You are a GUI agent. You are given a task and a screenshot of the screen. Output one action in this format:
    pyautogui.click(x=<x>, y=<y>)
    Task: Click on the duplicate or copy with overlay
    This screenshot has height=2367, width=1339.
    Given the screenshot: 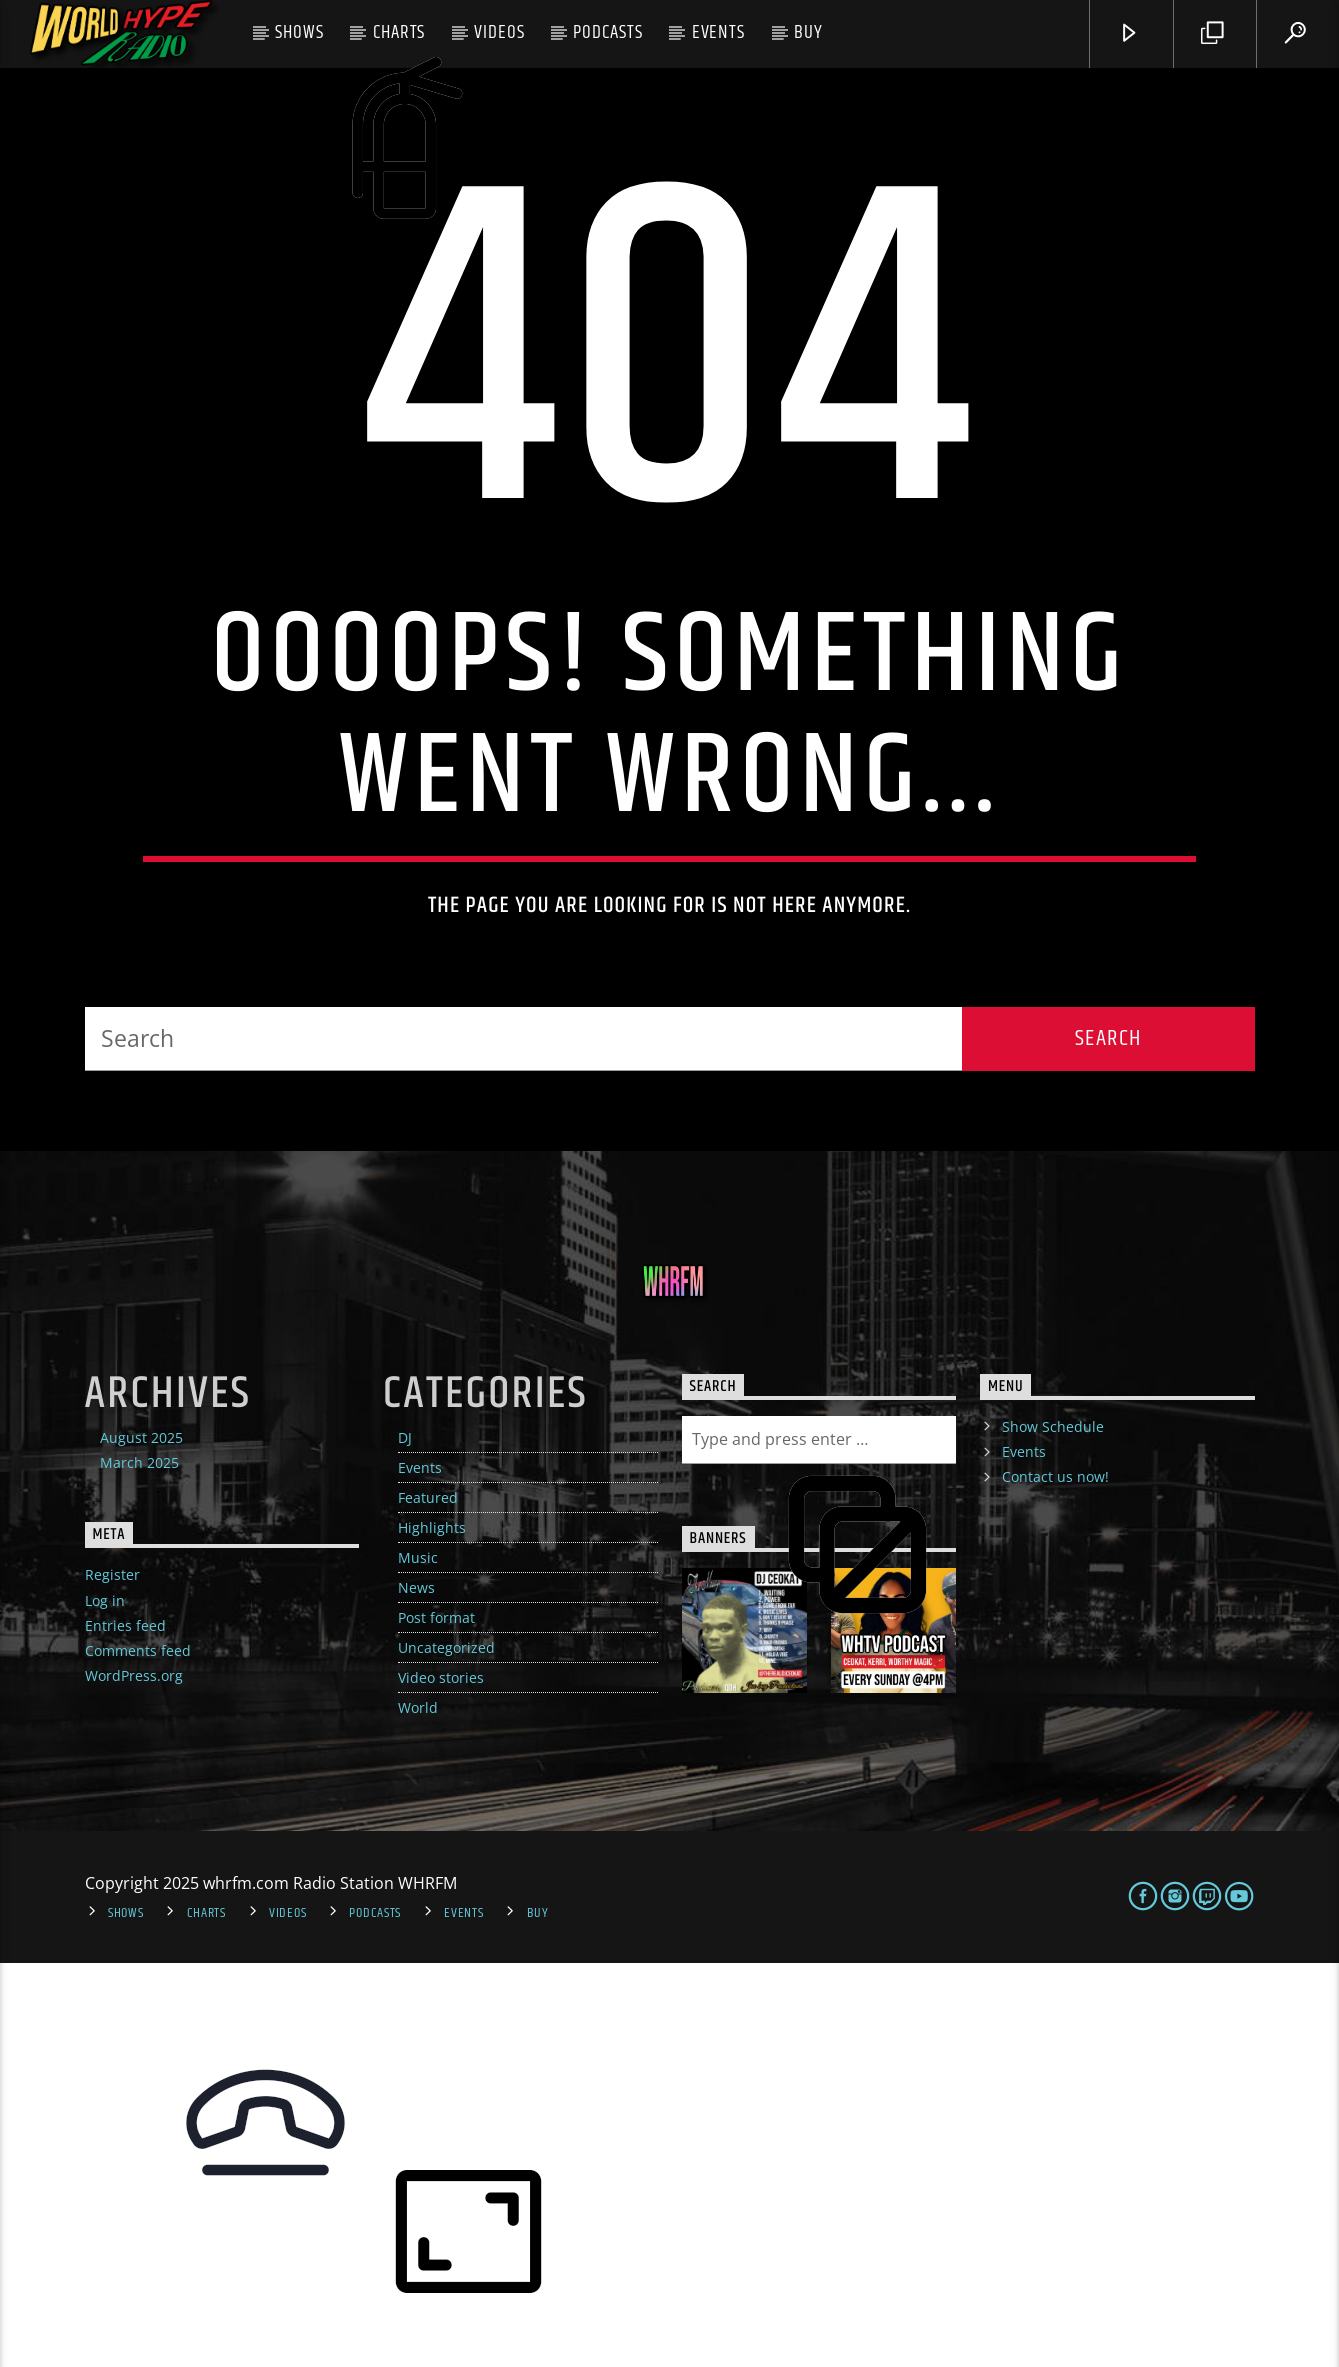 What is the action you would take?
    pyautogui.click(x=857, y=1544)
    